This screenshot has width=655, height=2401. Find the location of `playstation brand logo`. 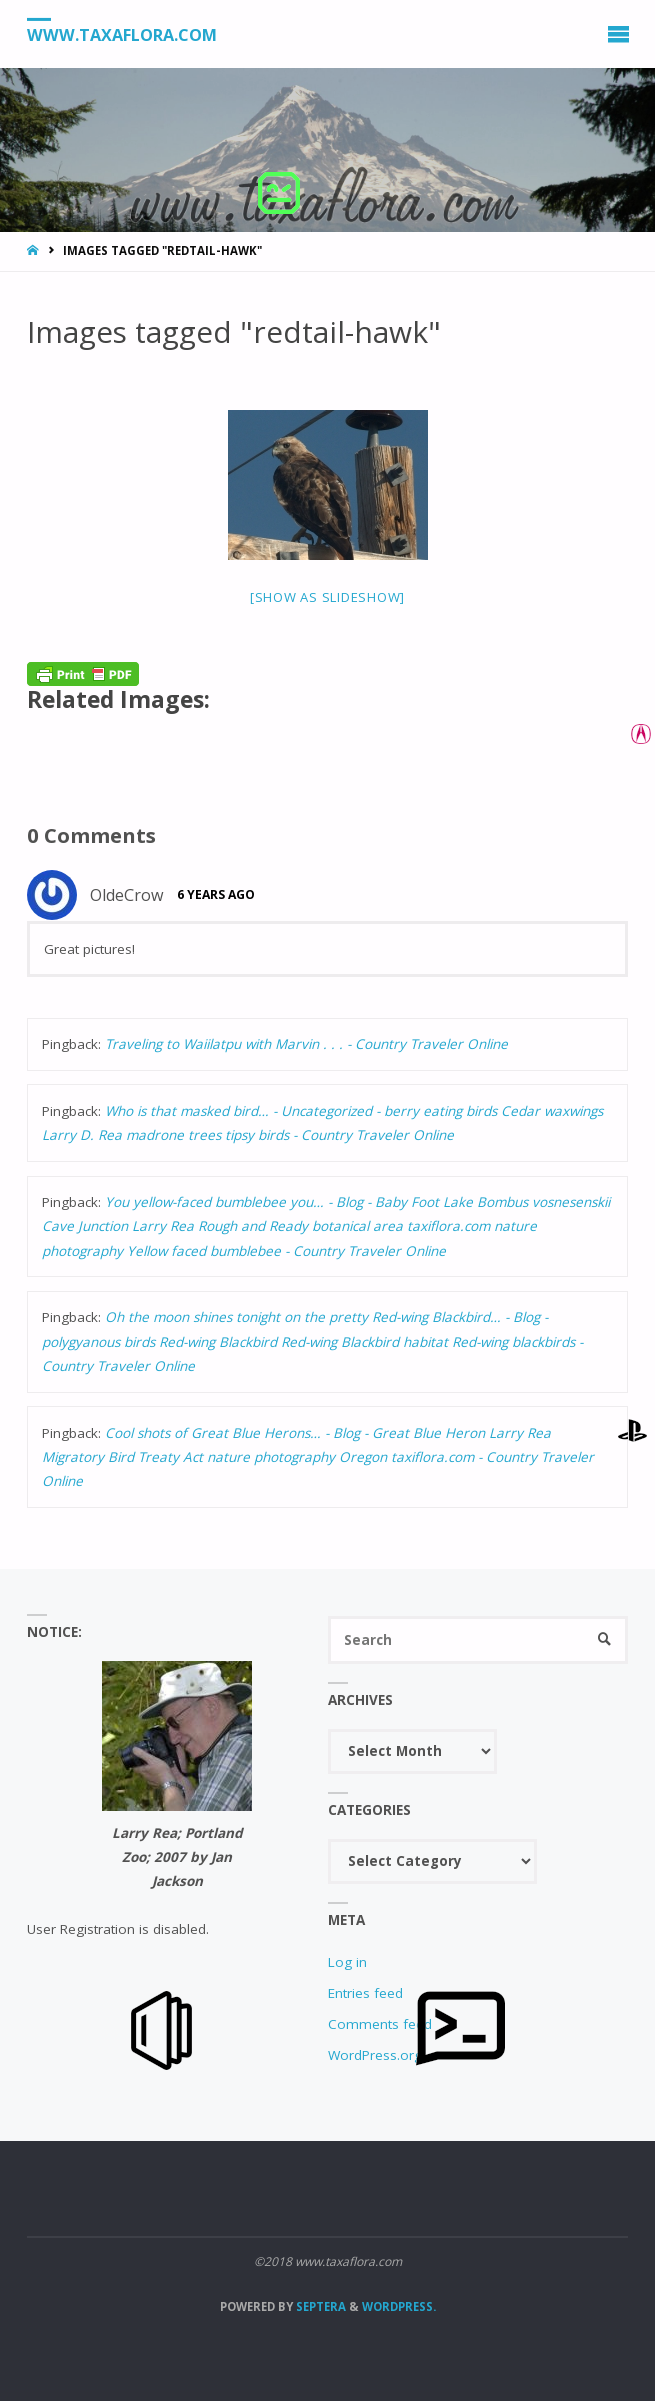

playstation brand logo is located at coordinates (632, 1430).